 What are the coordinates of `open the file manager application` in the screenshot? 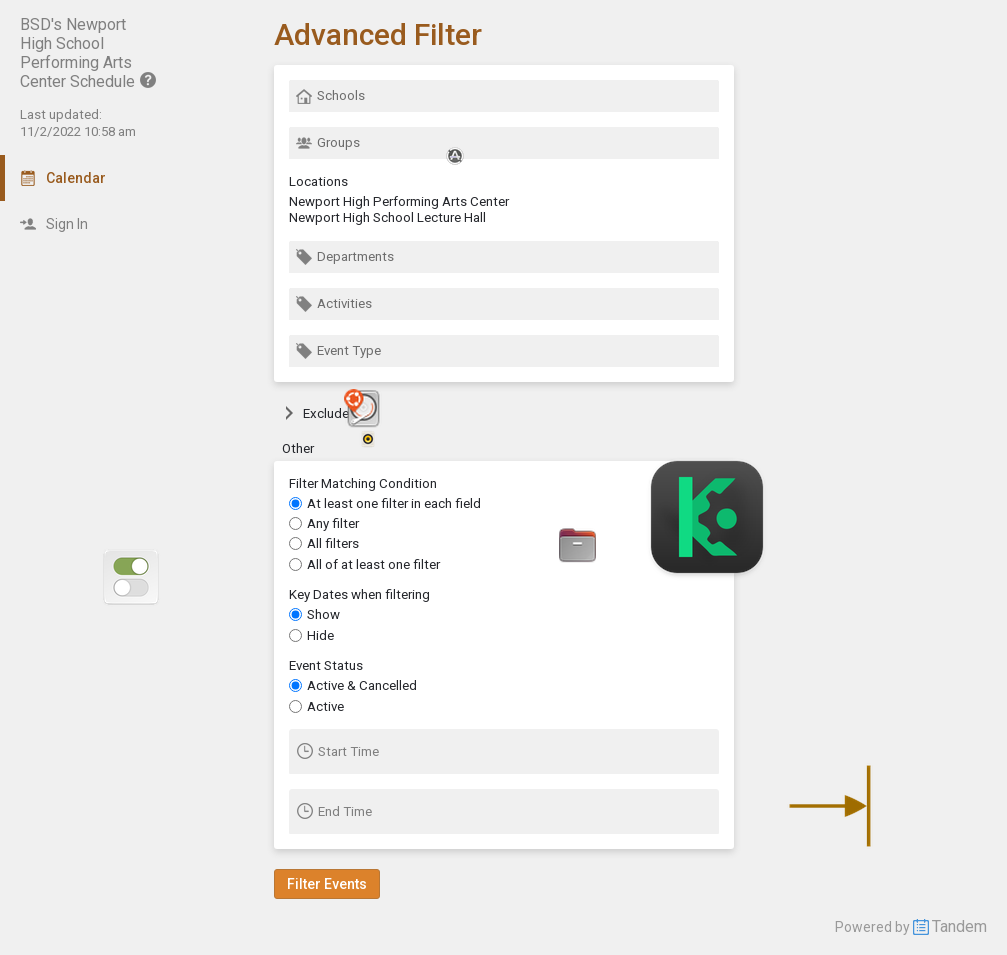 It's located at (577, 544).